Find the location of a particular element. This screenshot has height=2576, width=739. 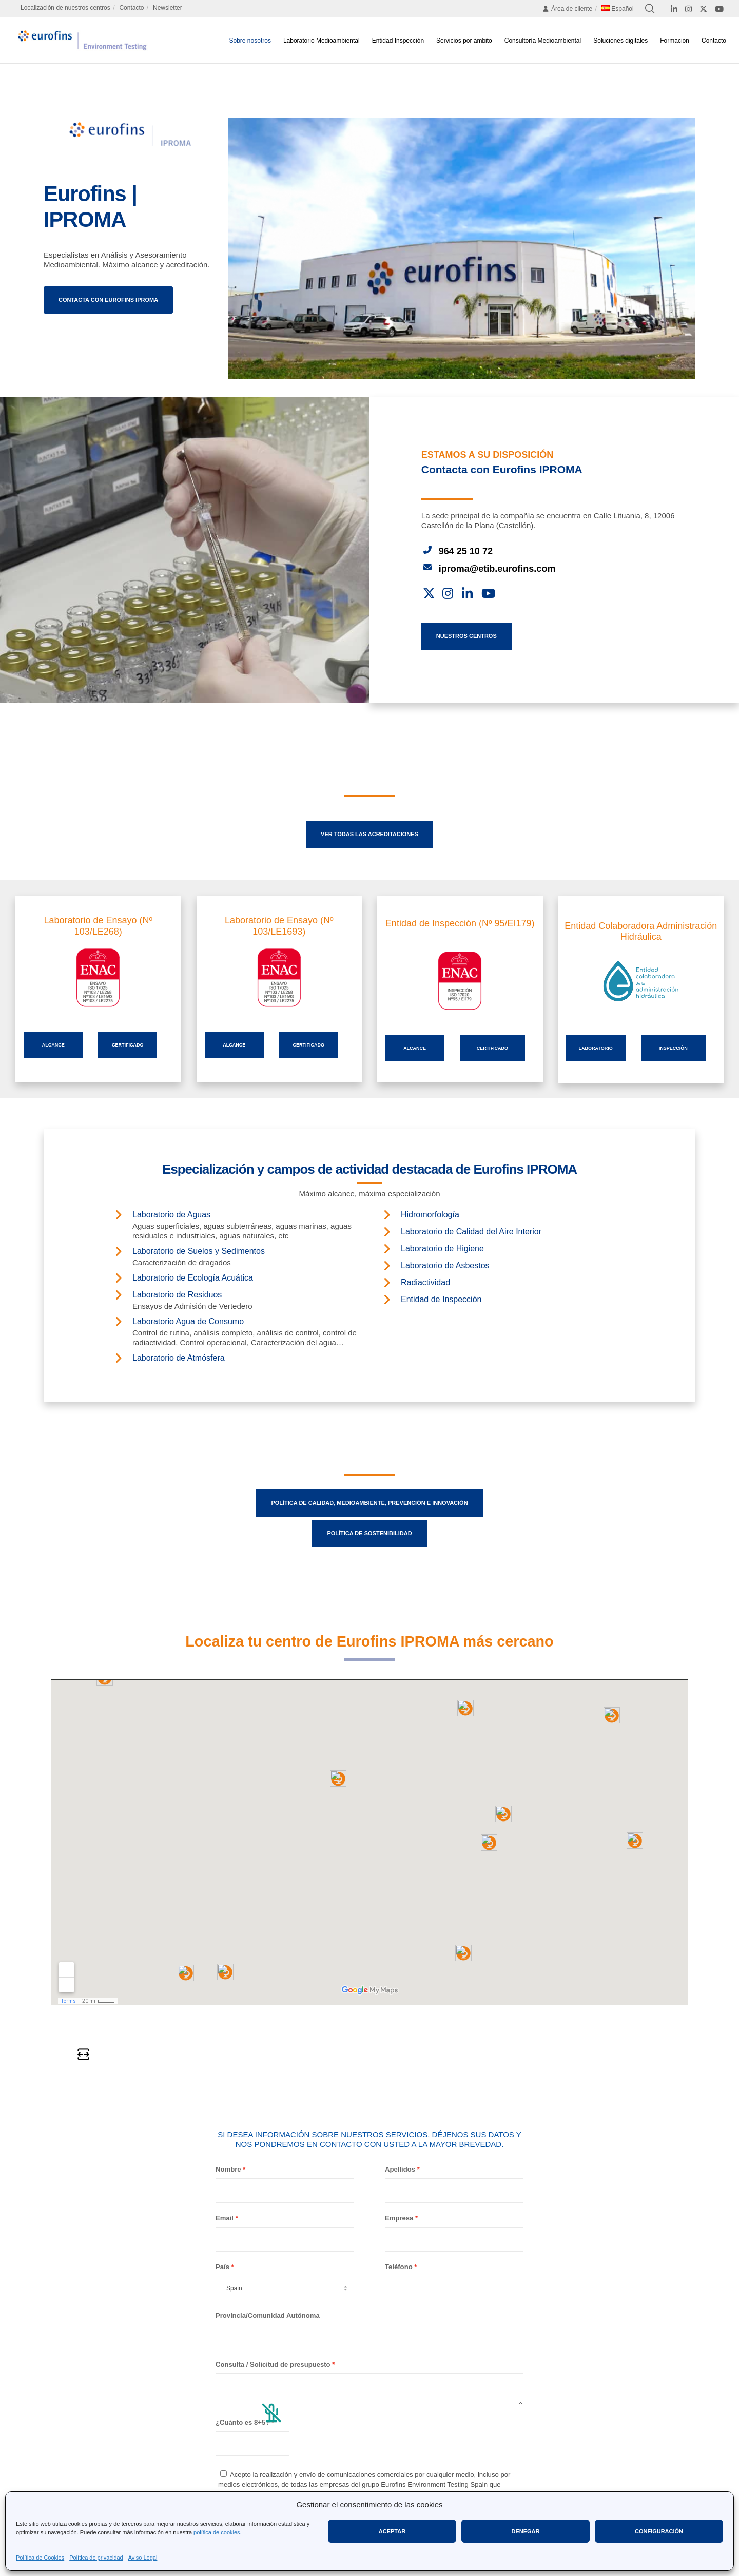

expand to wide viewport mode is located at coordinates (83, 2054).